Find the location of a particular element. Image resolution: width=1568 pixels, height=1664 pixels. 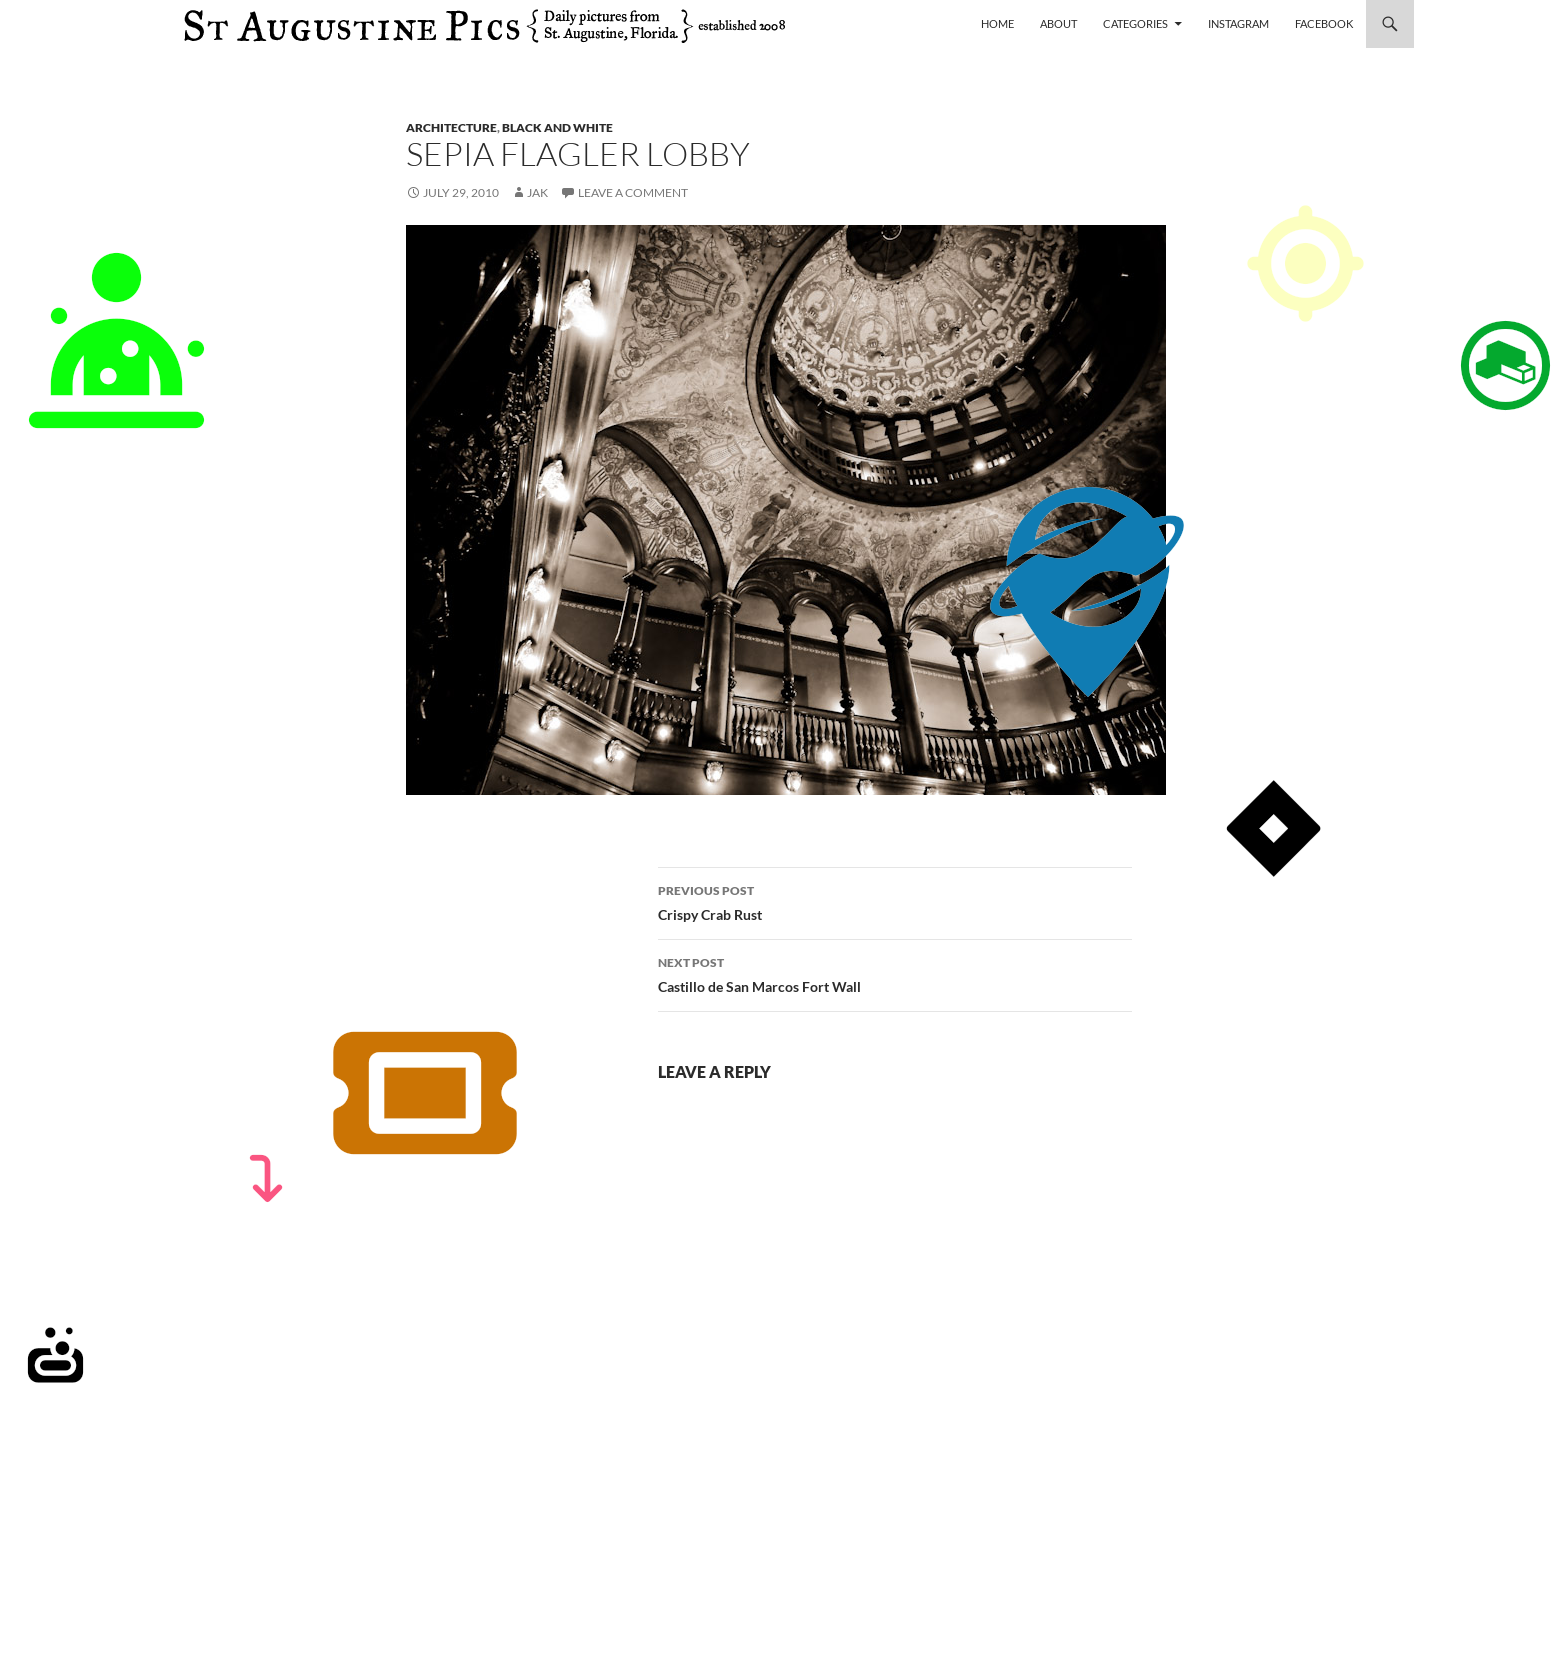

view audience or attendee list is located at coordinates (116, 340).